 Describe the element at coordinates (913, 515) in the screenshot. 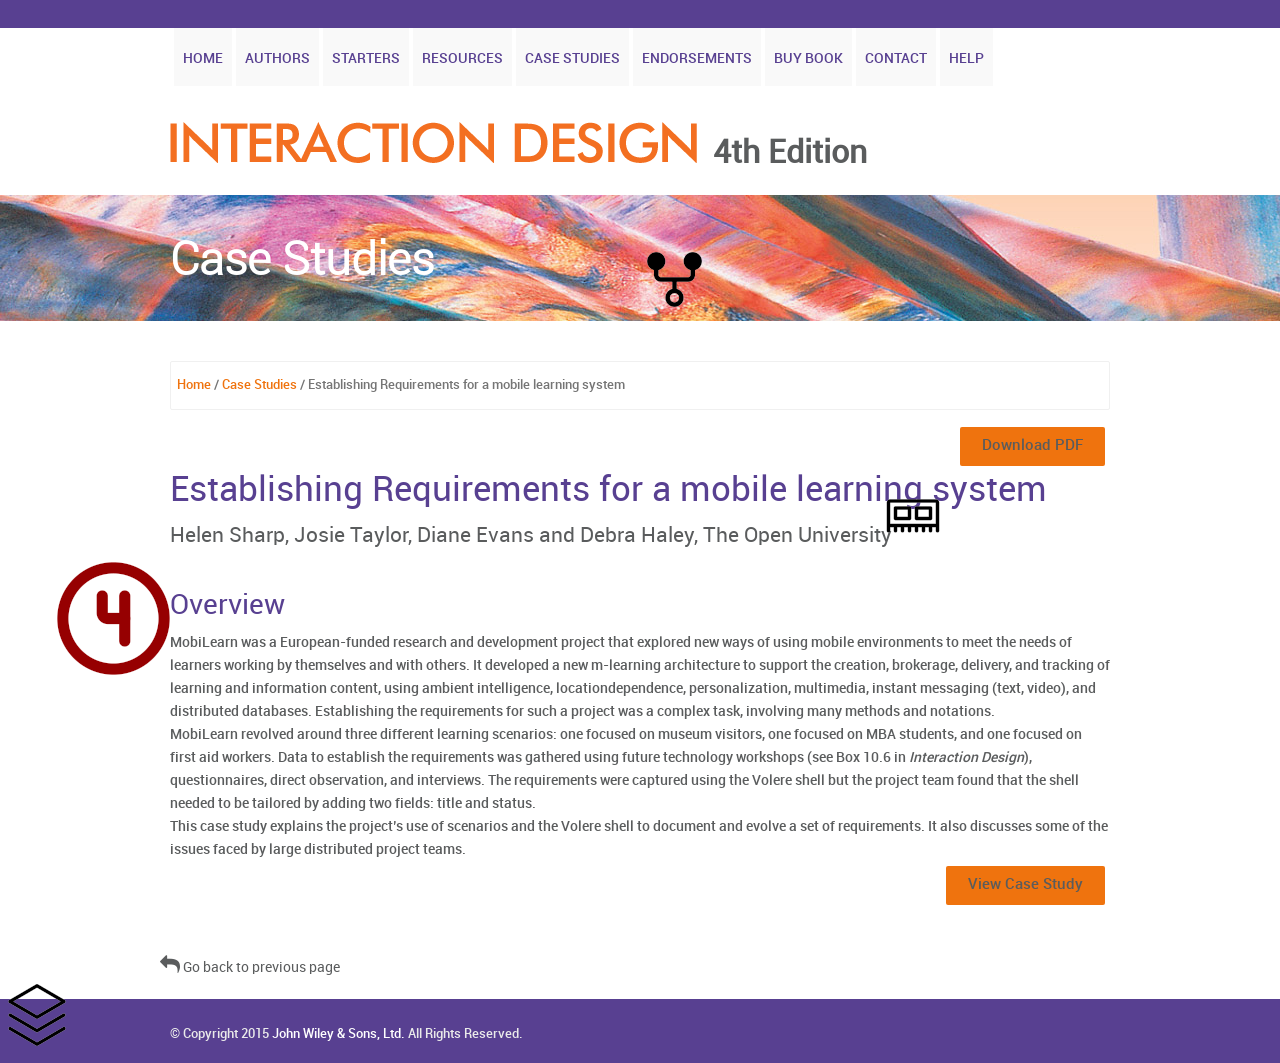

I see `view system memory or RAM usage` at that location.